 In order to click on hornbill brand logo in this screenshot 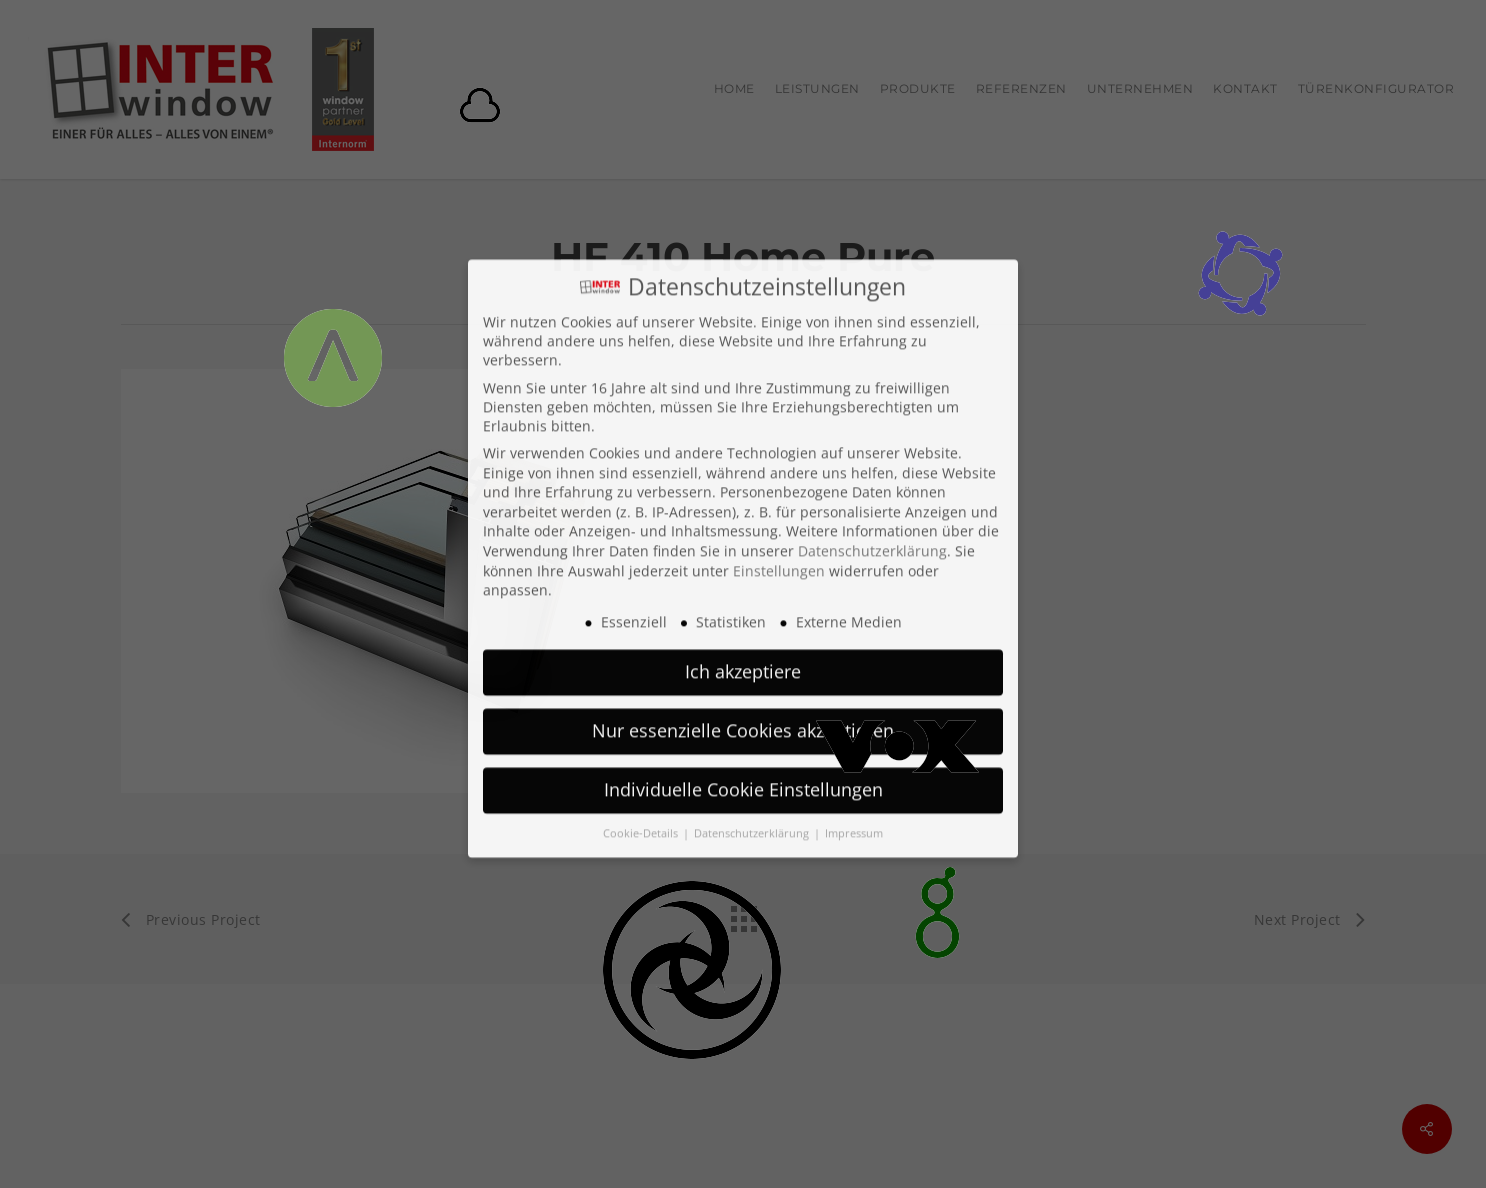, I will do `click(1240, 273)`.